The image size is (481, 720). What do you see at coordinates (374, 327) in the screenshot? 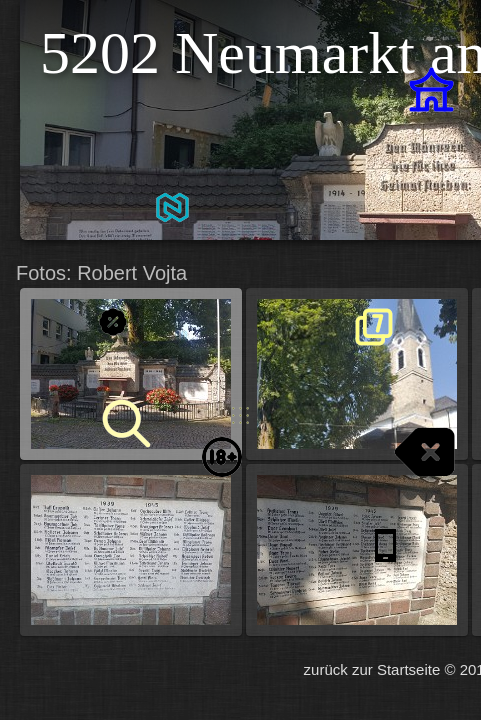
I see `view item 7 in a collection or stack` at bounding box center [374, 327].